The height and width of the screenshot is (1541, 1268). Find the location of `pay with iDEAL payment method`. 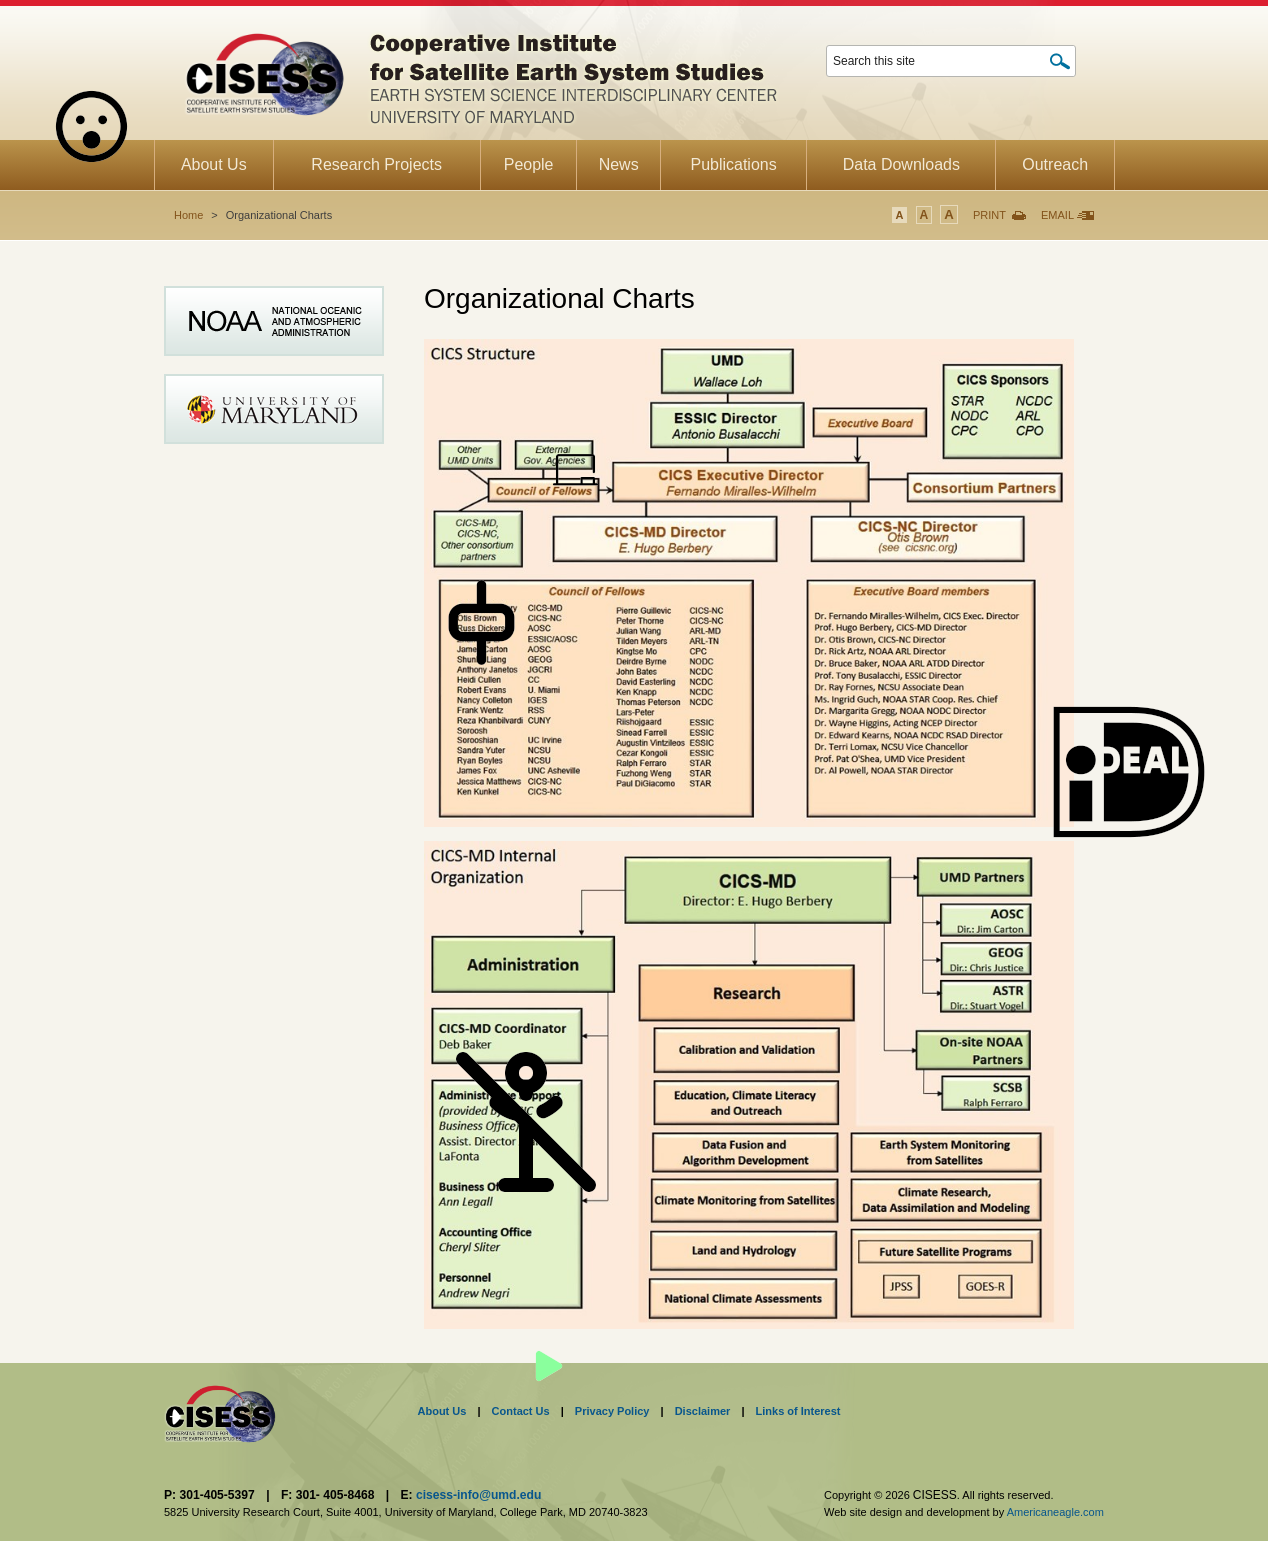

pay with iDEAL payment method is located at coordinates (1128, 772).